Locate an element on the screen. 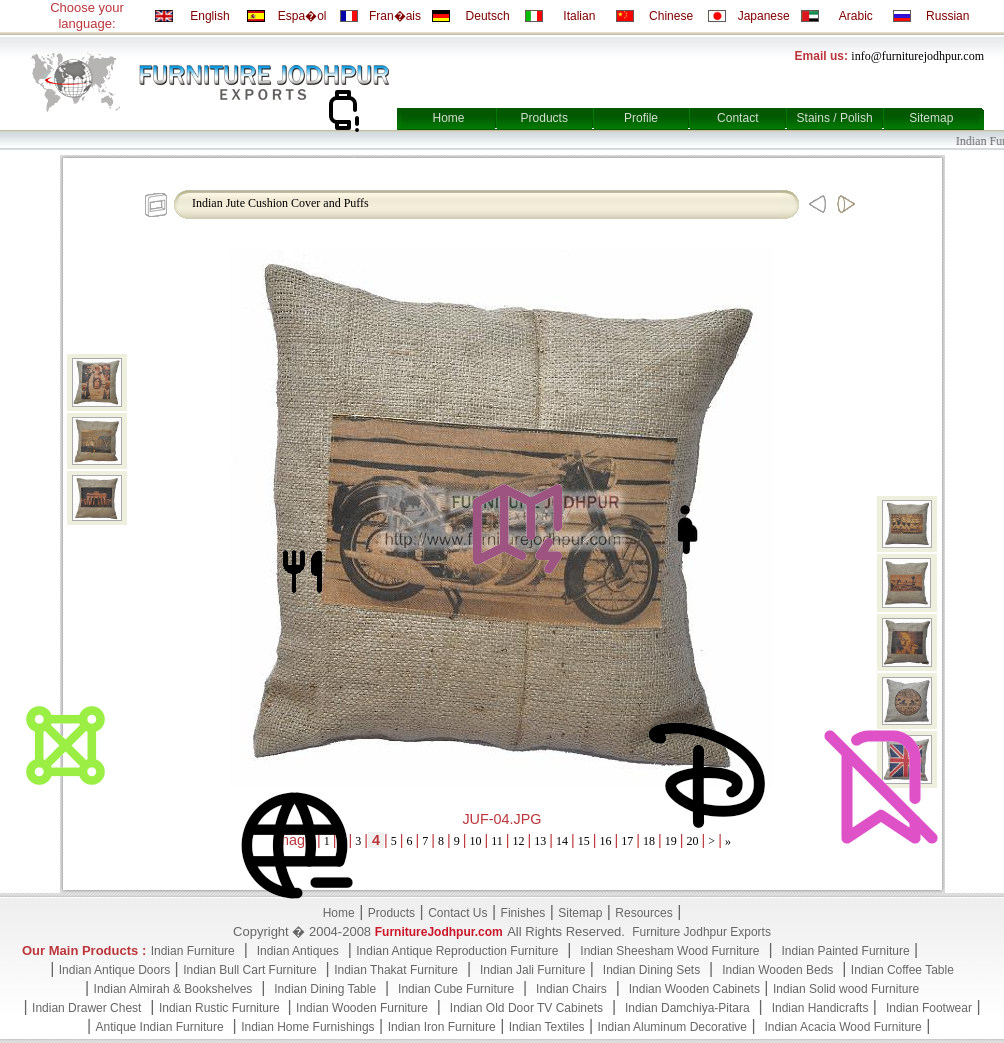  access disney+ streaming service is located at coordinates (709, 772).